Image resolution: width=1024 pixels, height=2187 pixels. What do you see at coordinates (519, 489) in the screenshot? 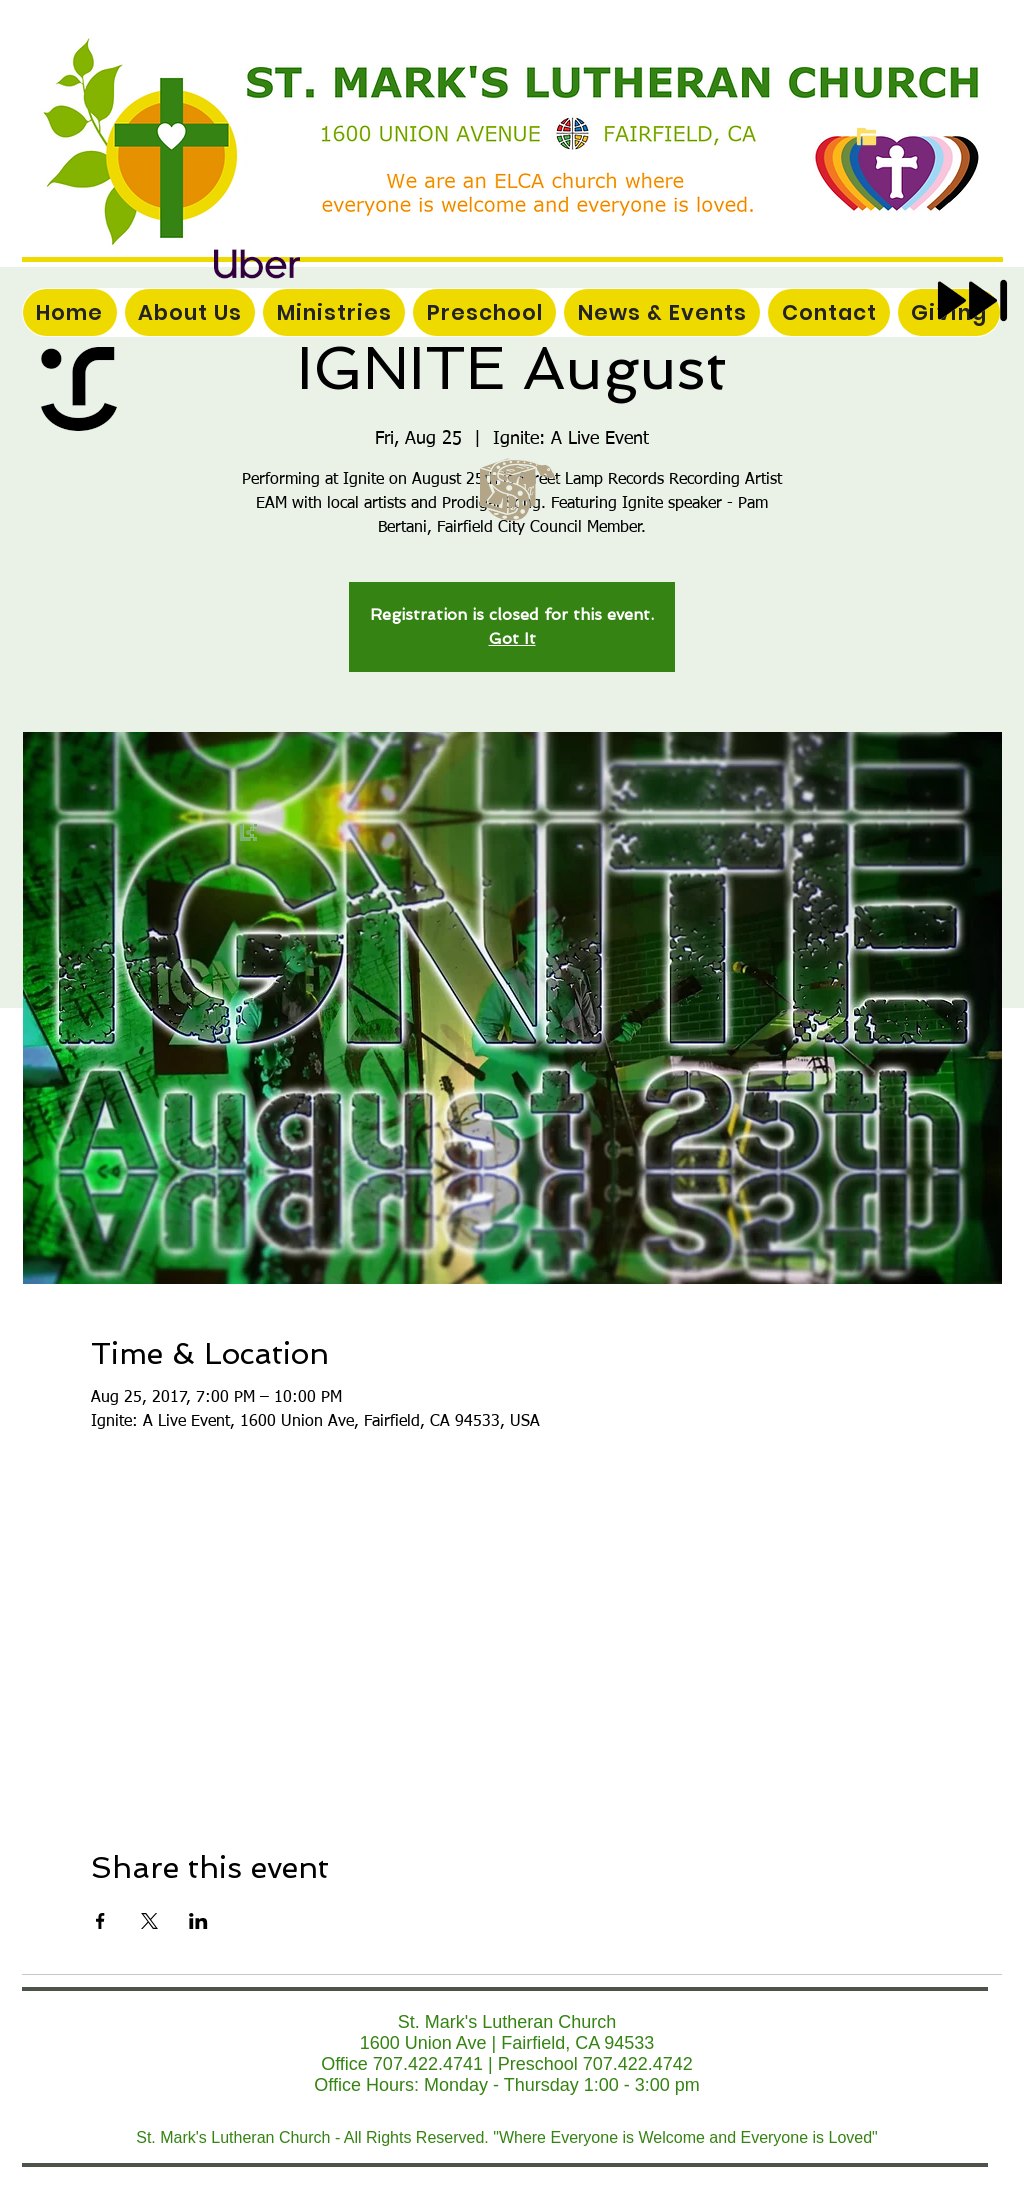
I see `sympy python library logo` at bounding box center [519, 489].